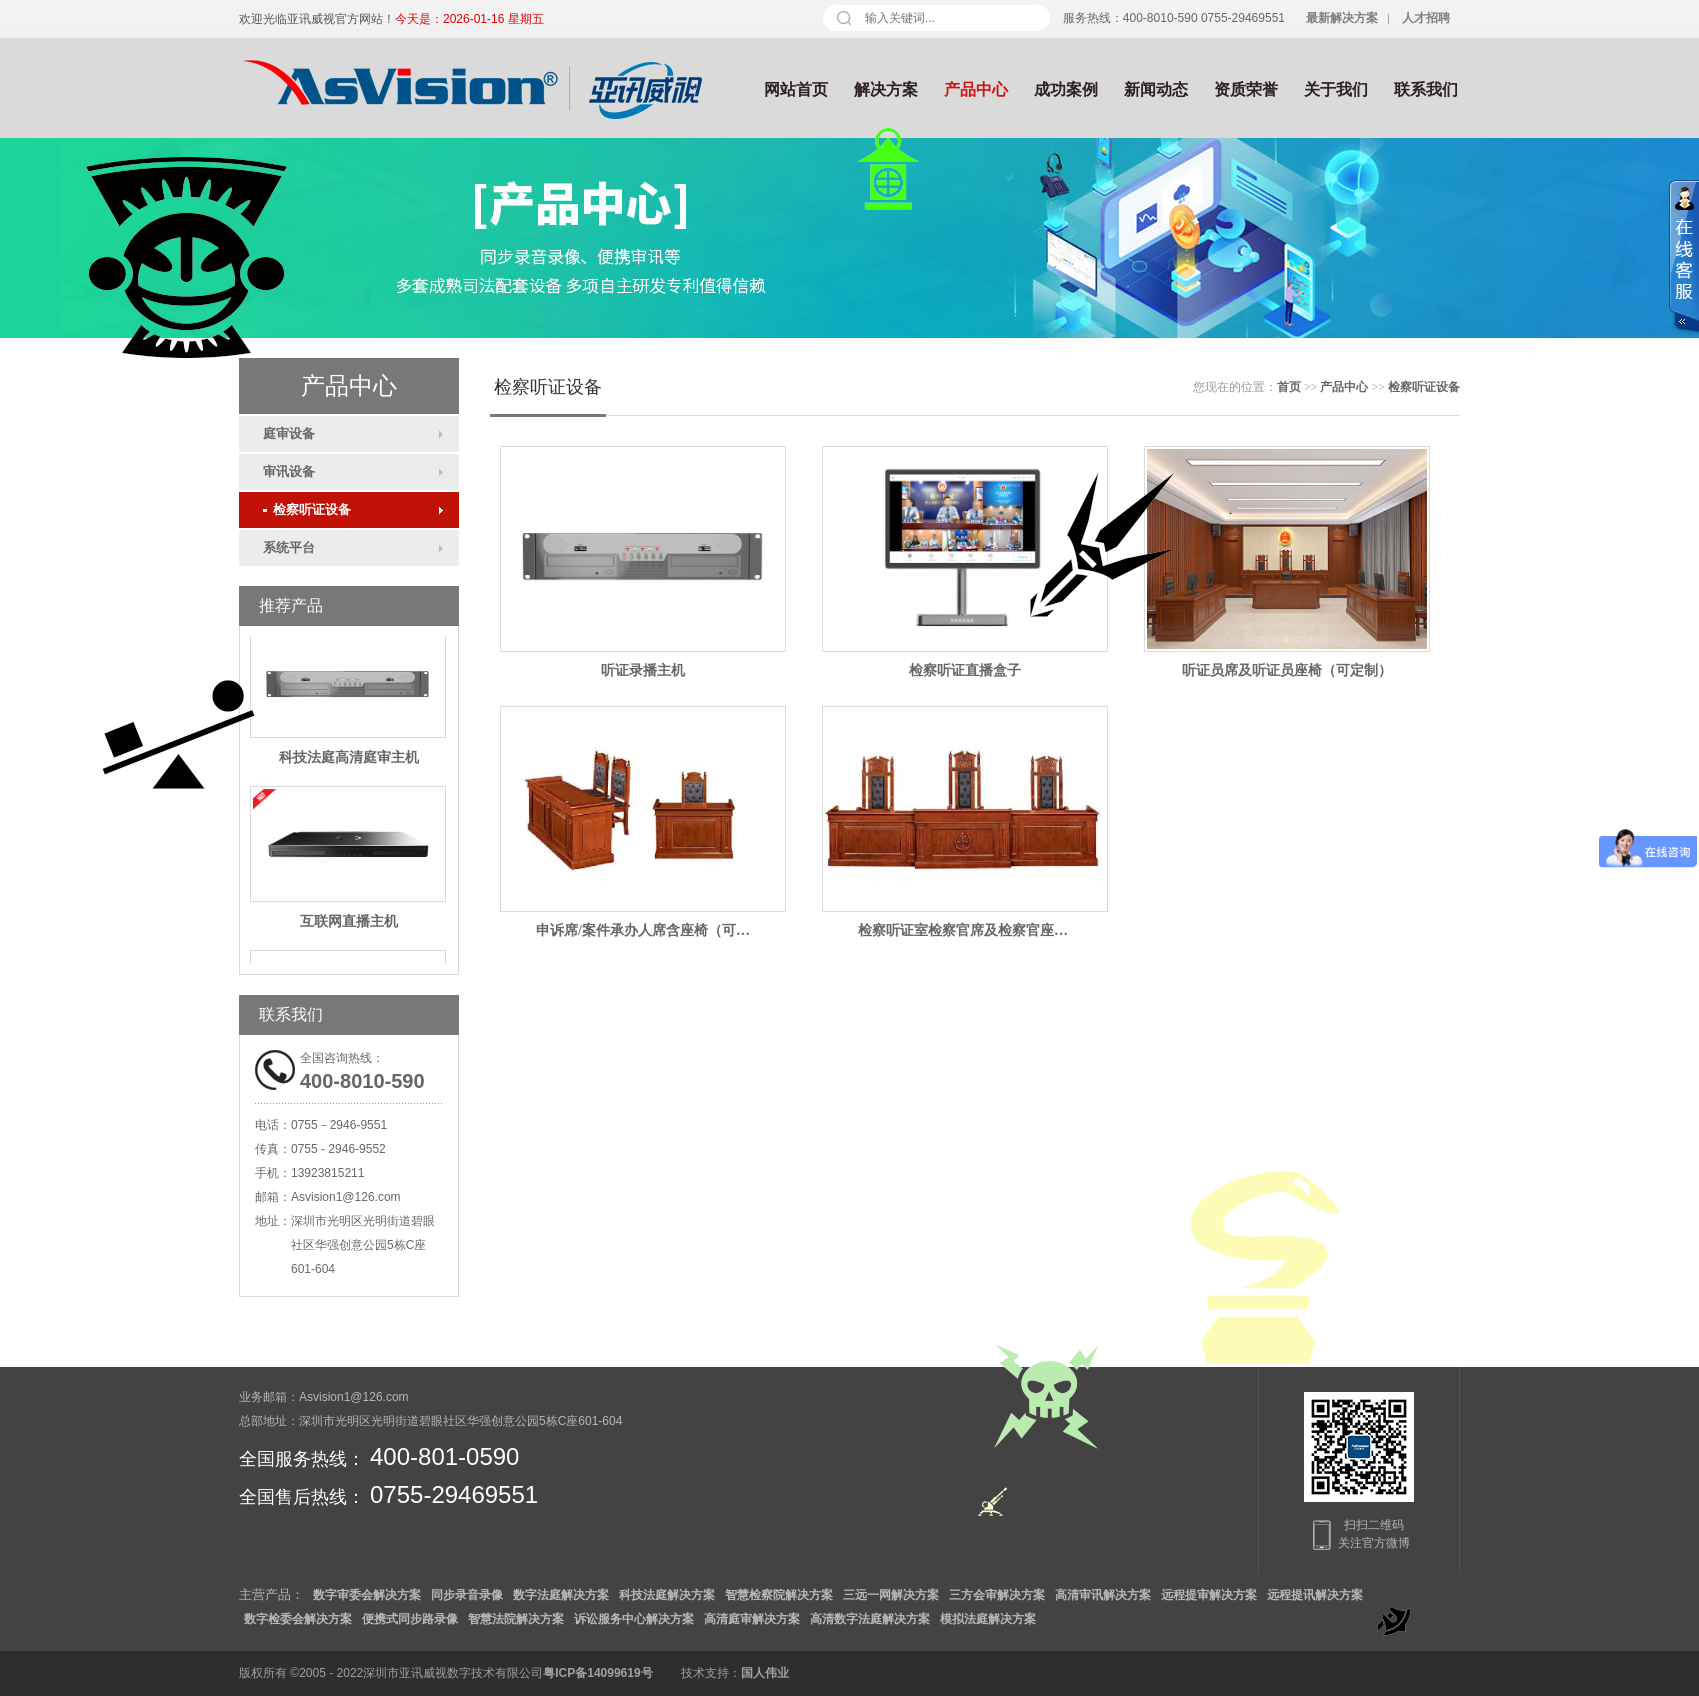 This screenshot has height=1696, width=1699. What do you see at coordinates (1394, 1623) in the screenshot?
I see `select halberd weapon in game inventory` at bounding box center [1394, 1623].